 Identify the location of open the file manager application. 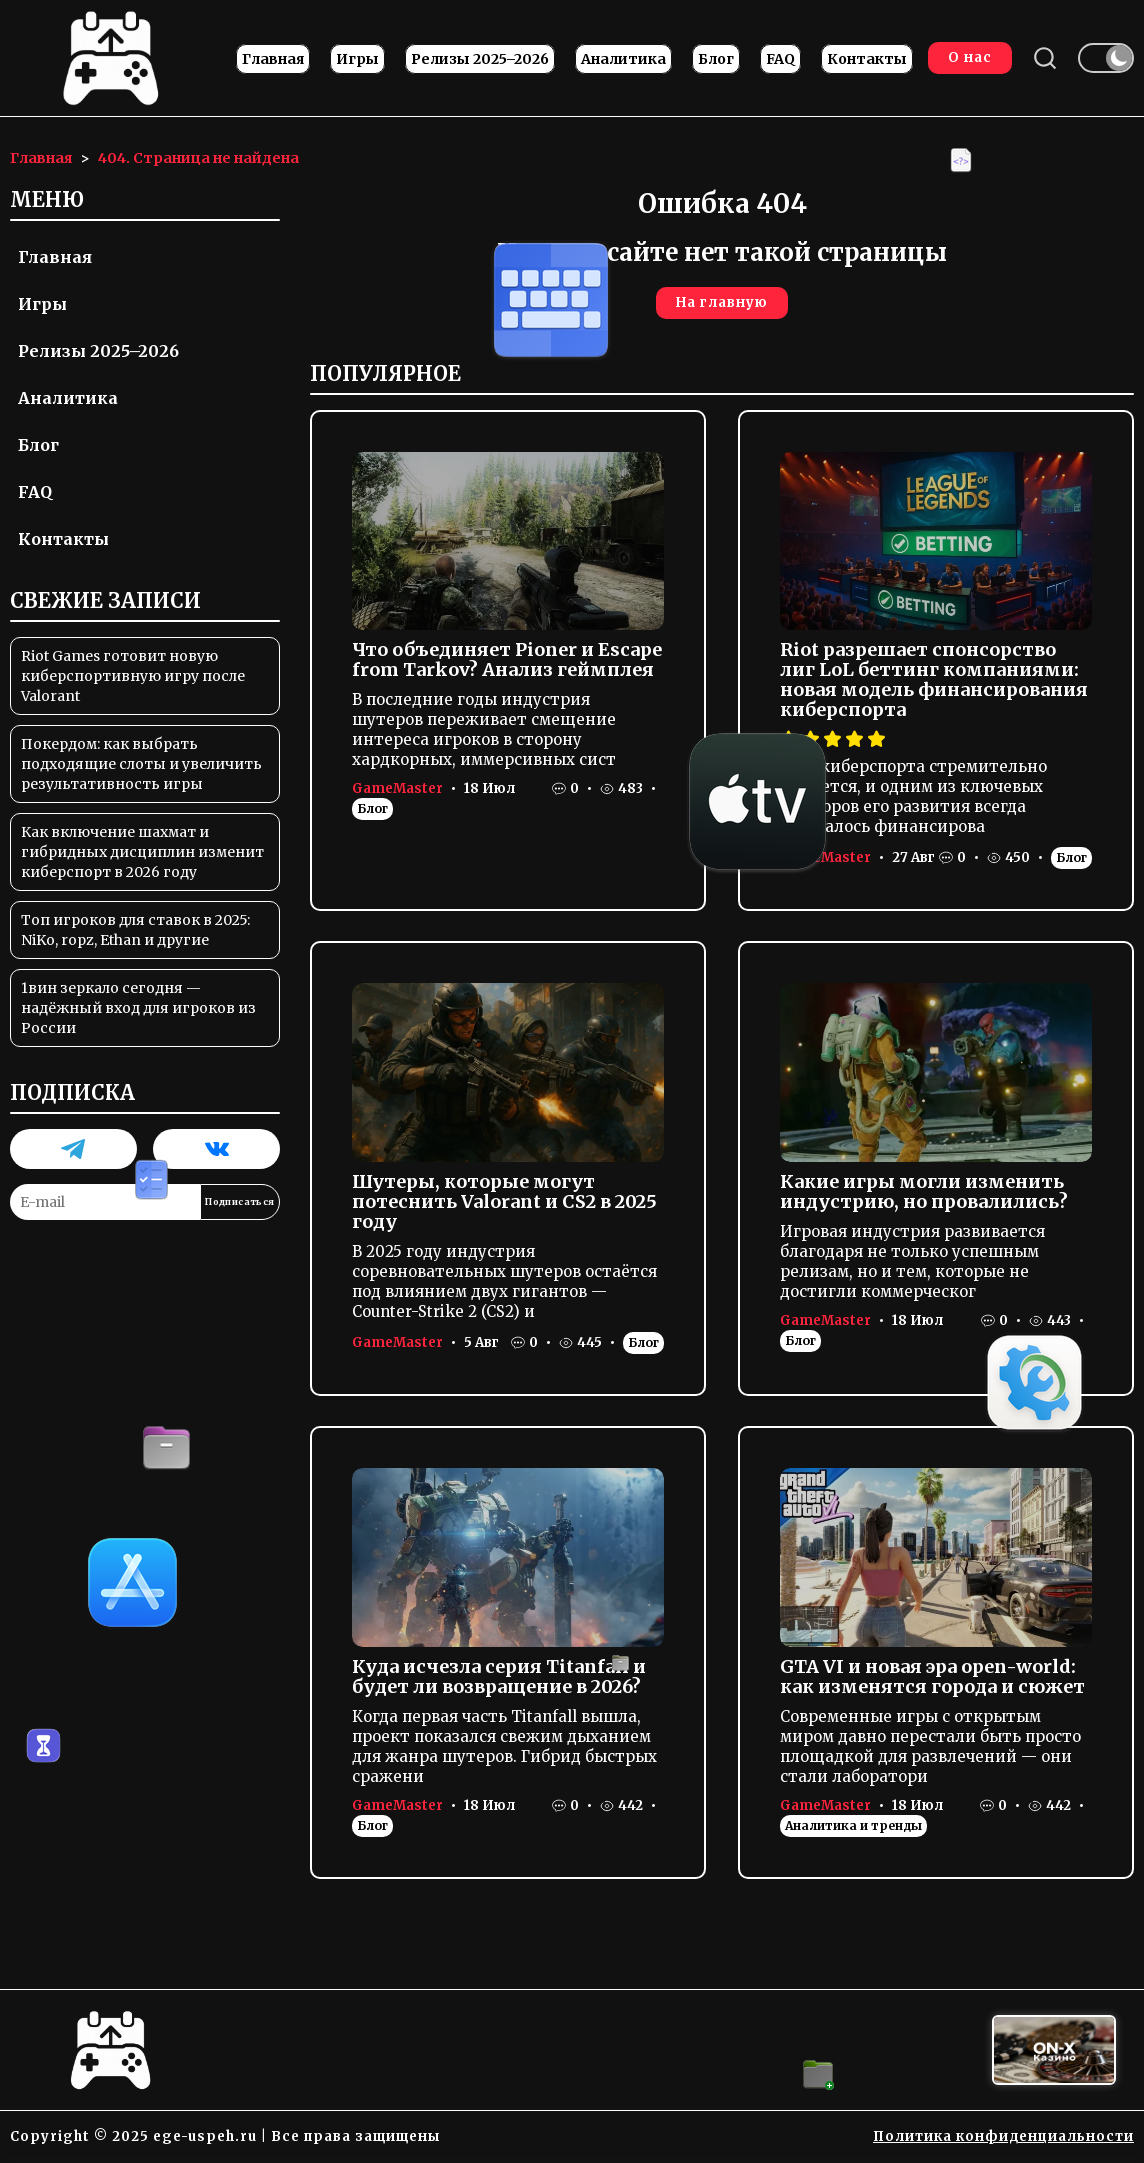
(166, 1447).